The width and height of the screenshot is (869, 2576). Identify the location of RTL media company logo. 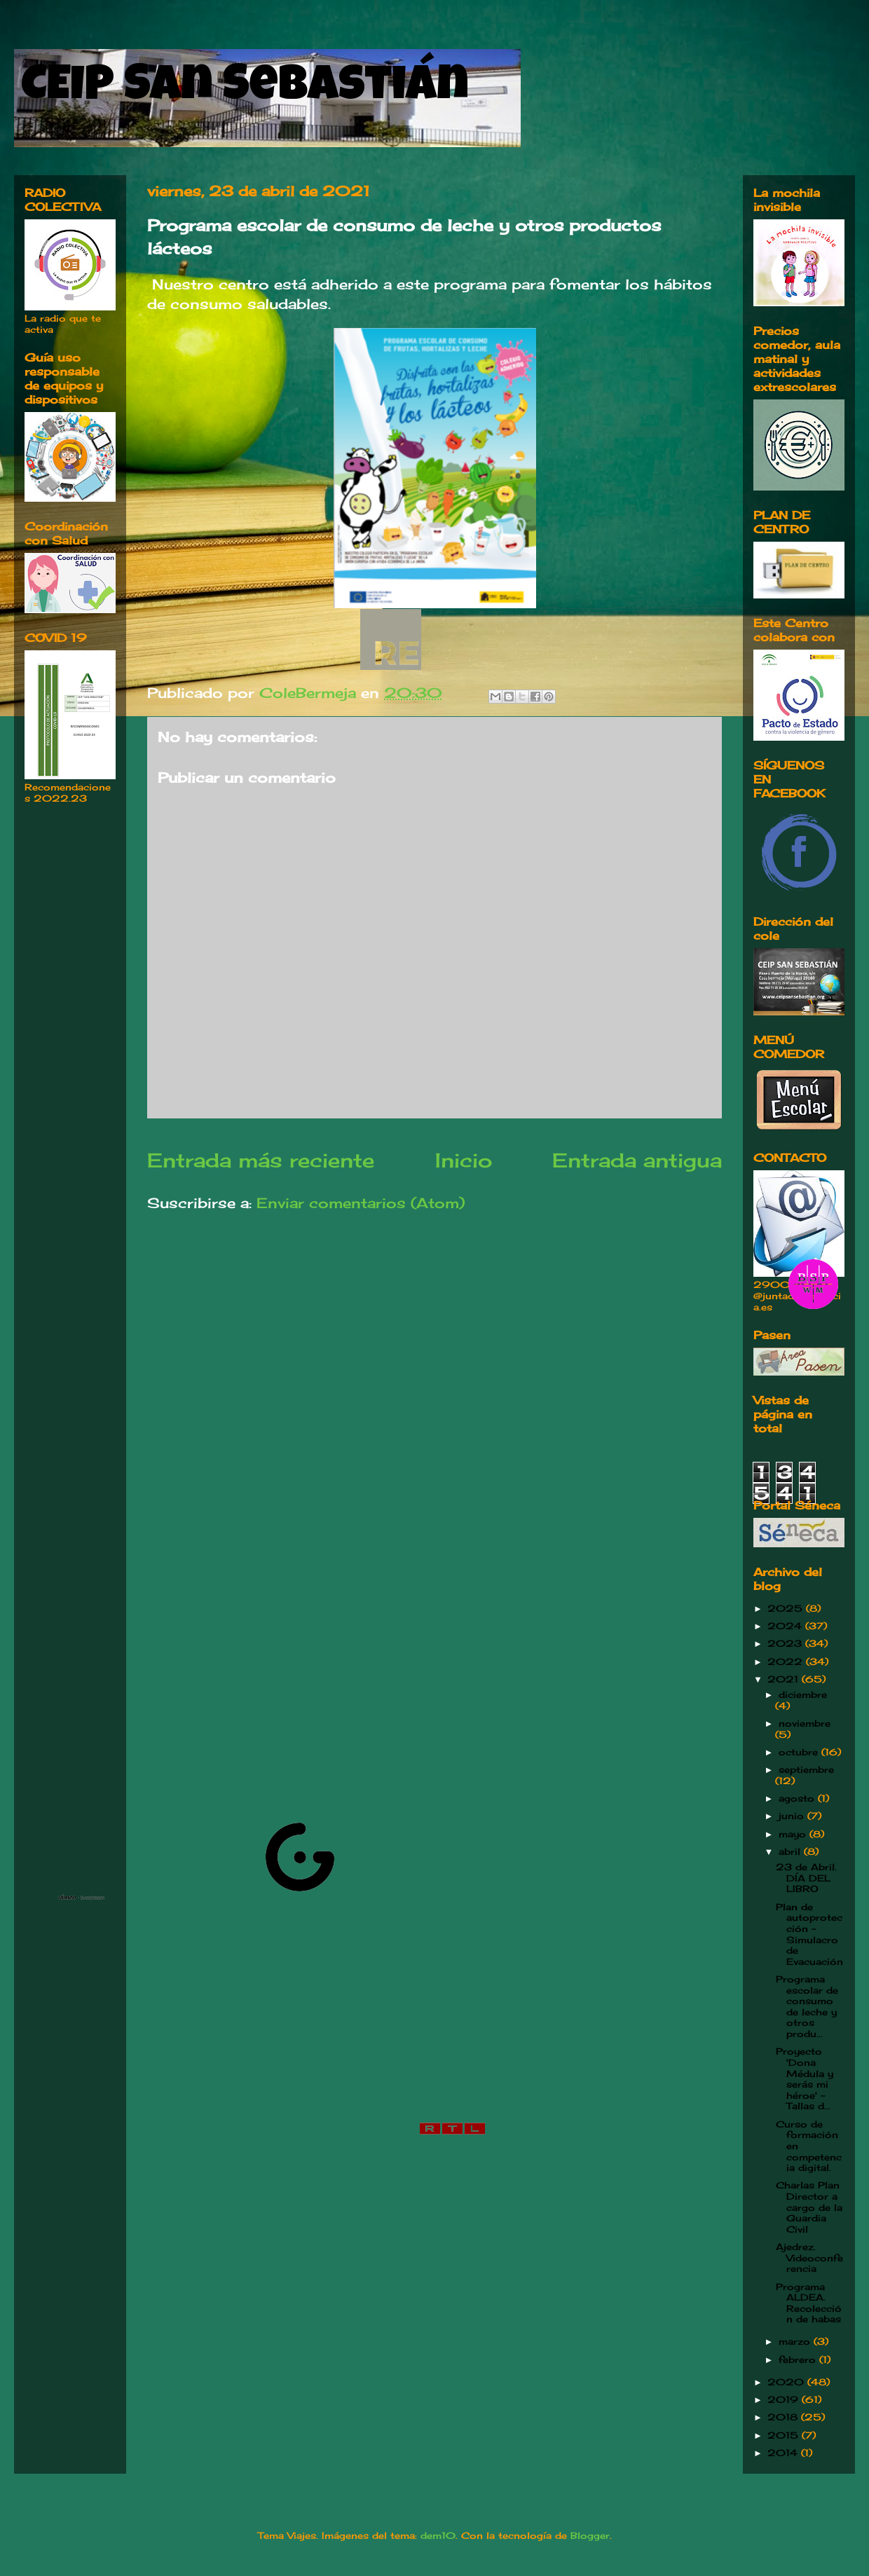
(452, 2128).